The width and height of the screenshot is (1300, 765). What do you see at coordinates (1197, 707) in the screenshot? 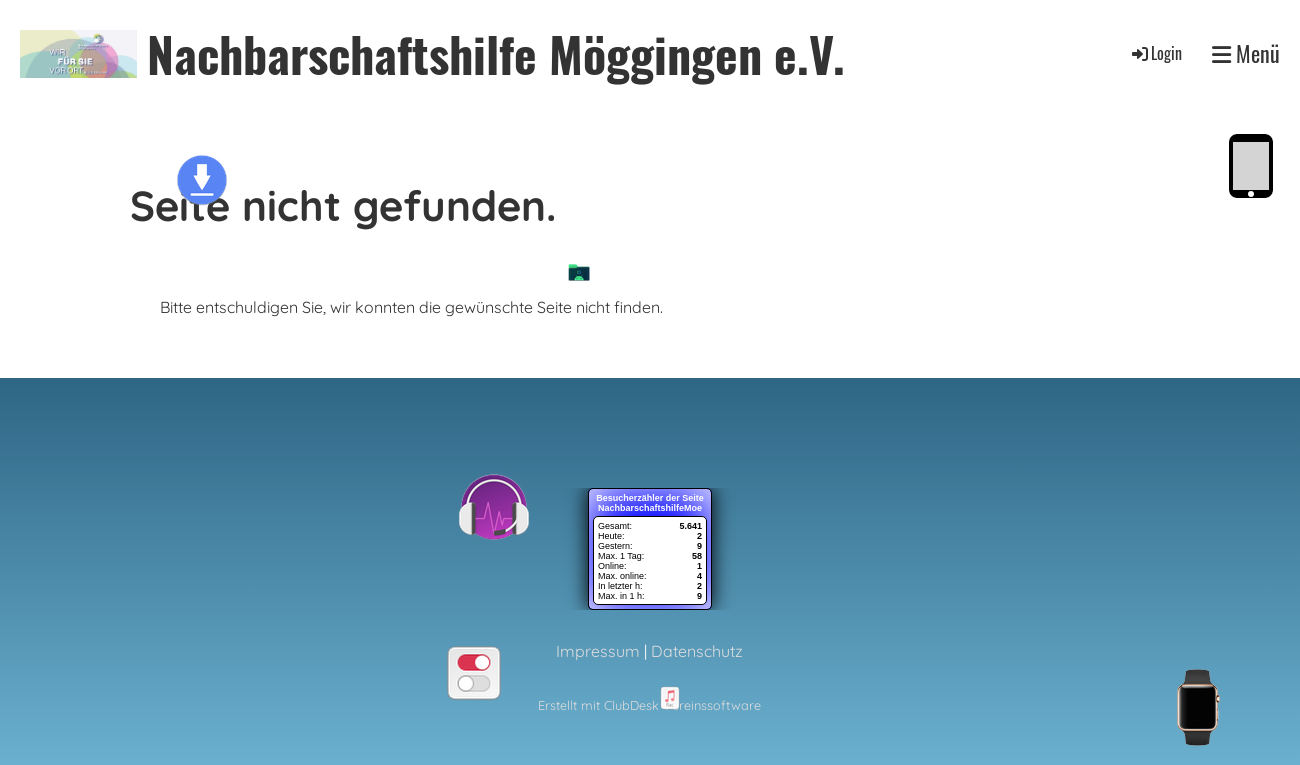
I see `manage connected Apple Watch device` at bounding box center [1197, 707].